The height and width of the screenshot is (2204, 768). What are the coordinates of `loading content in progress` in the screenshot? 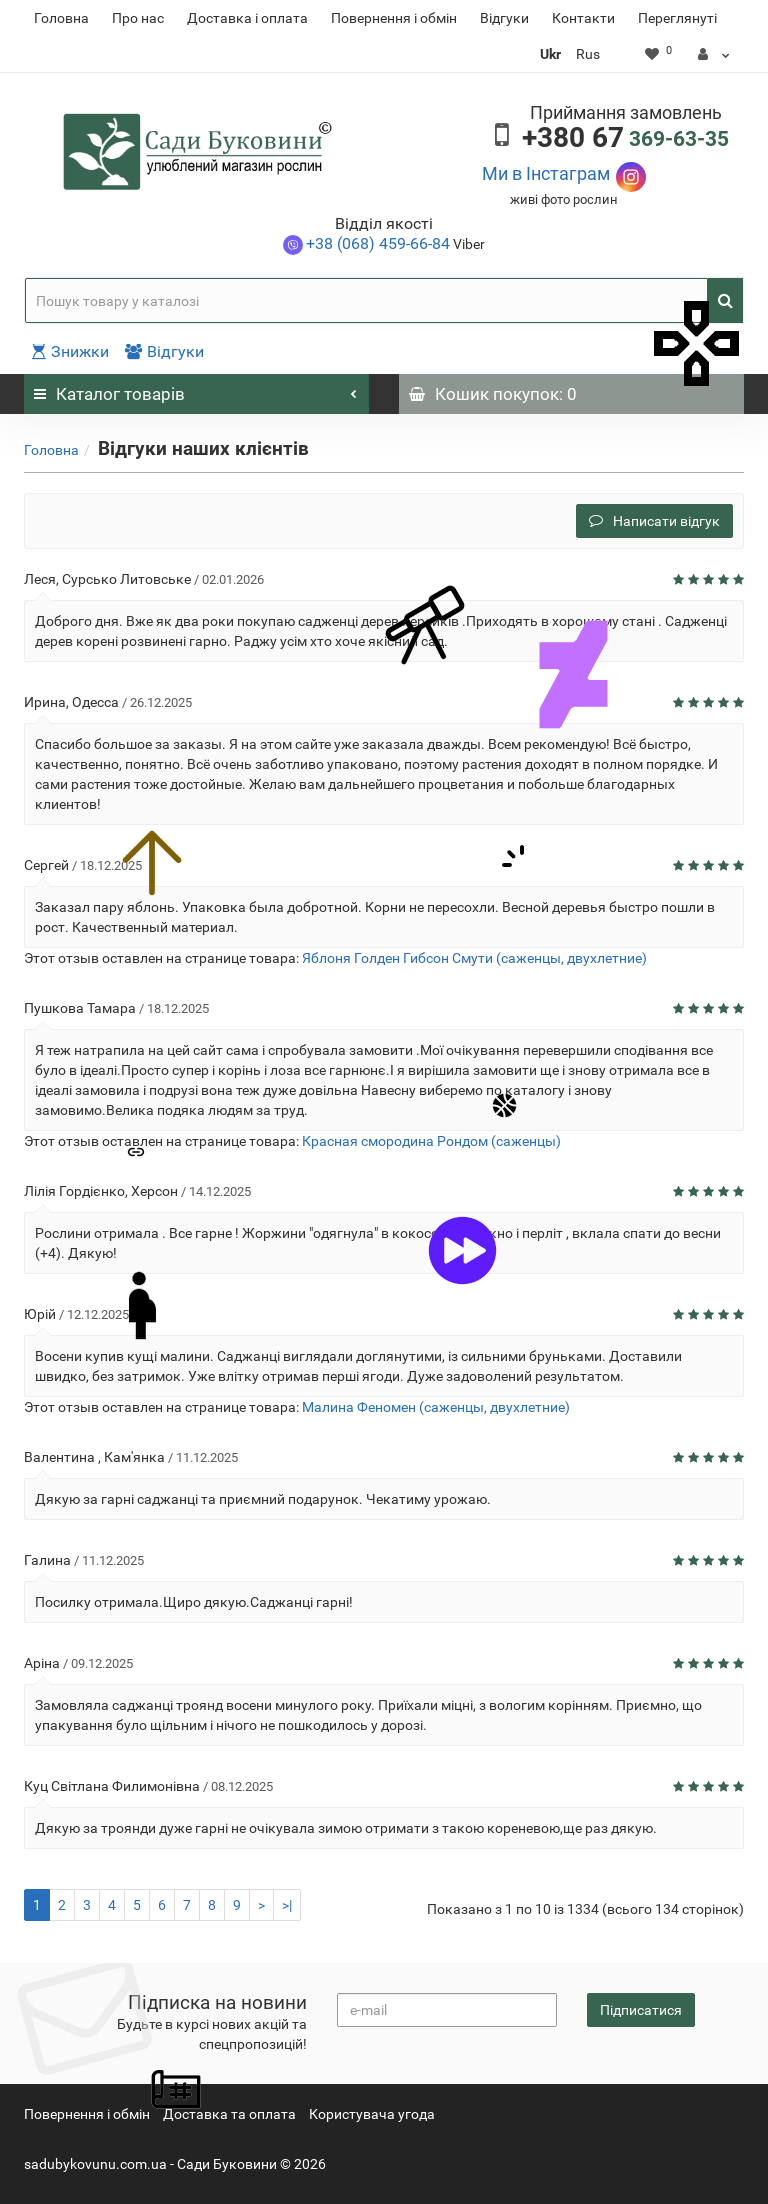 It's located at (522, 865).